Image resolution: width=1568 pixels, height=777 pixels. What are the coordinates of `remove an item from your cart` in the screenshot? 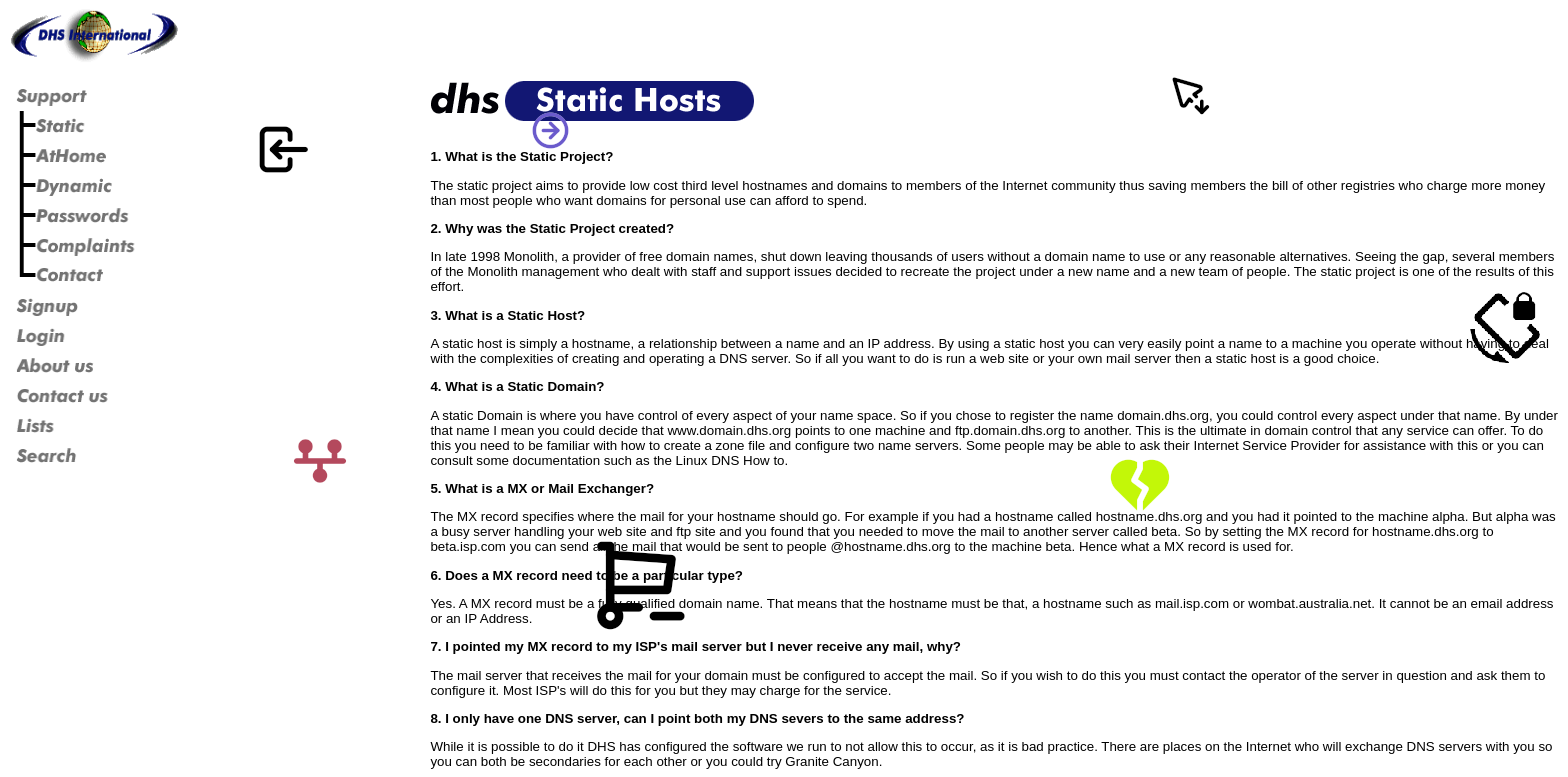 It's located at (636, 585).